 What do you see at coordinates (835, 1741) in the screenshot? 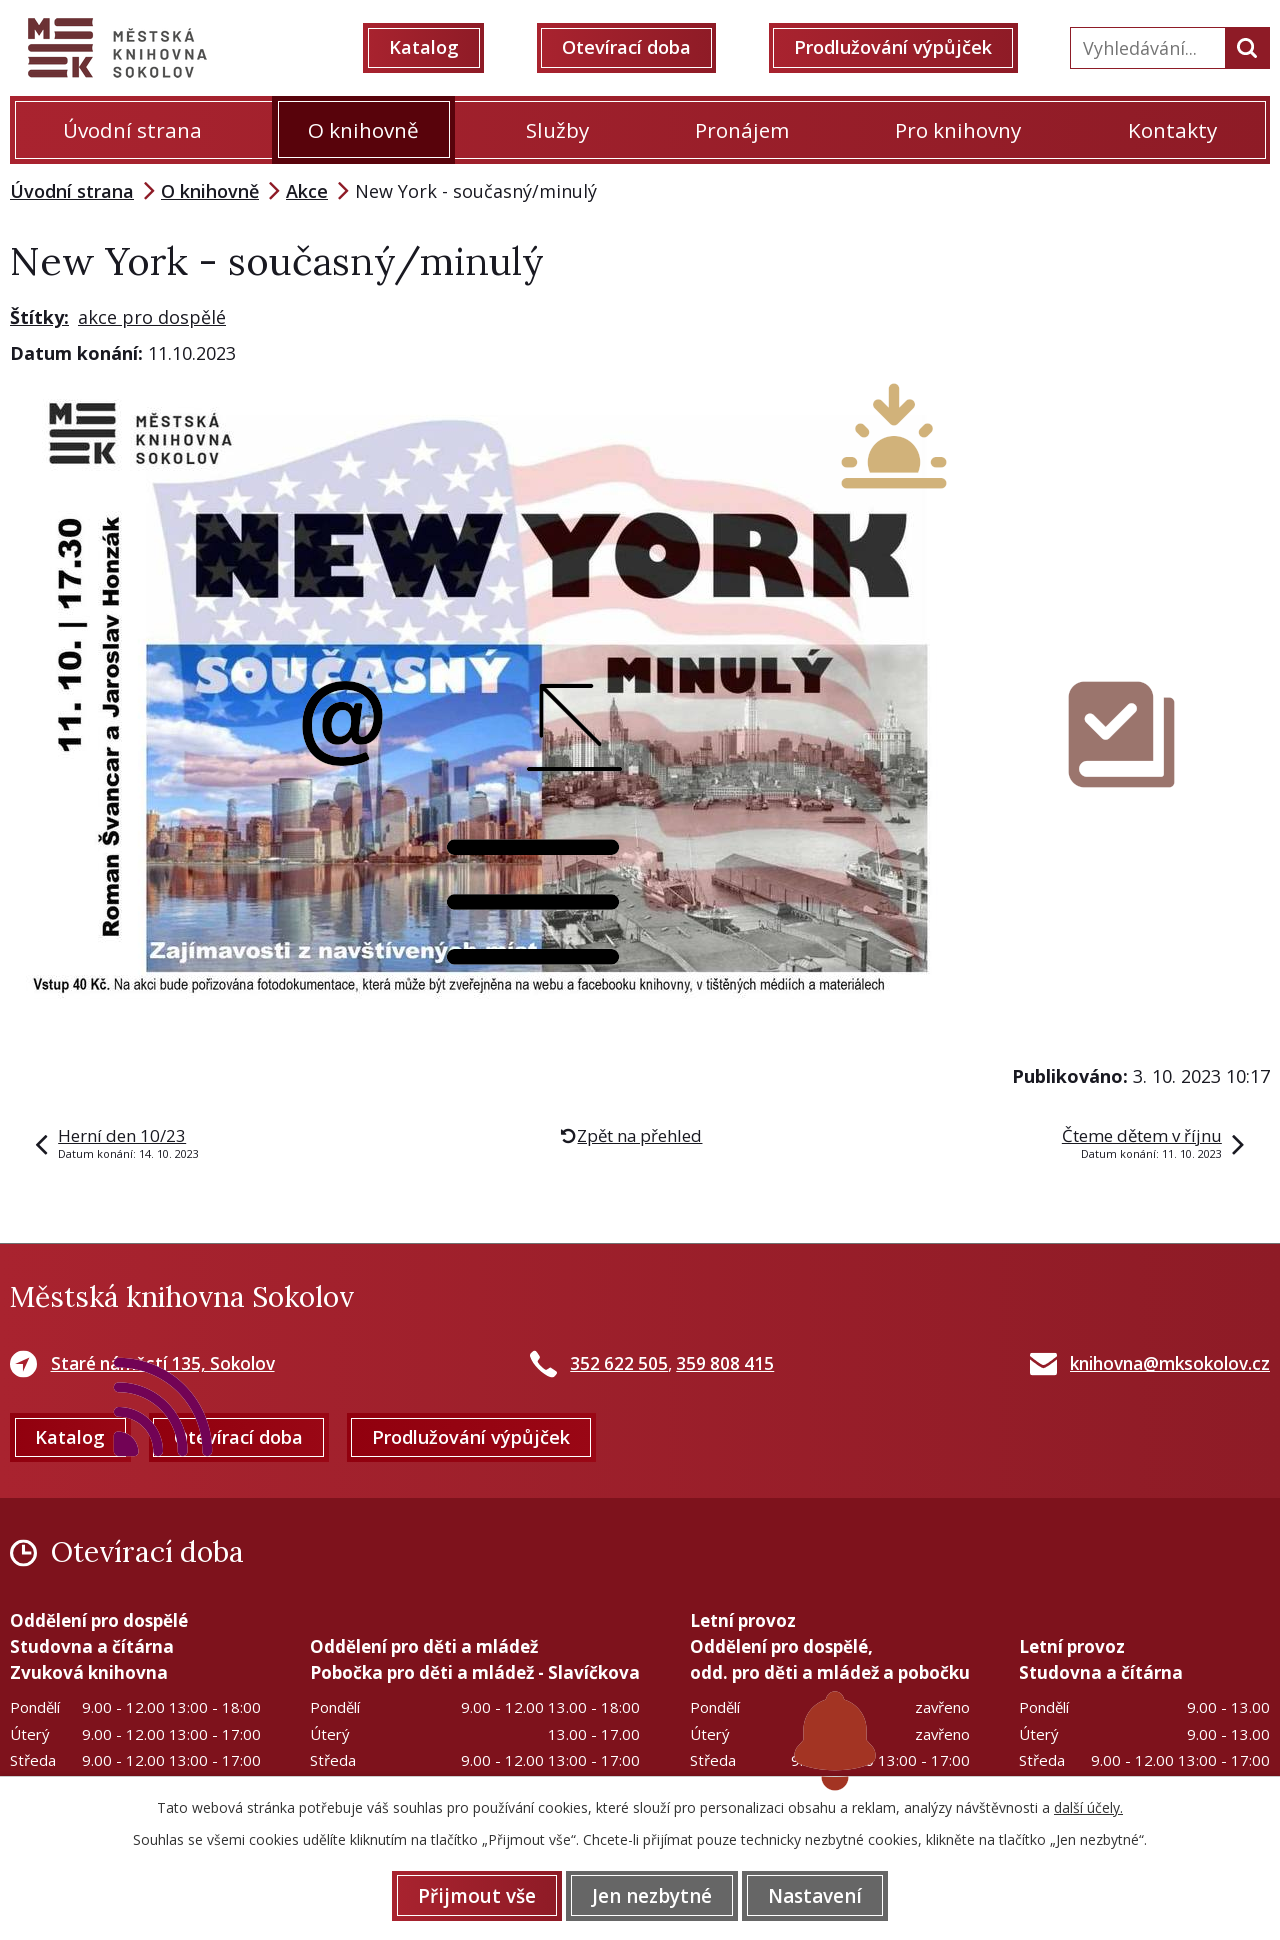
I see `view notifications` at bounding box center [835, 1741].